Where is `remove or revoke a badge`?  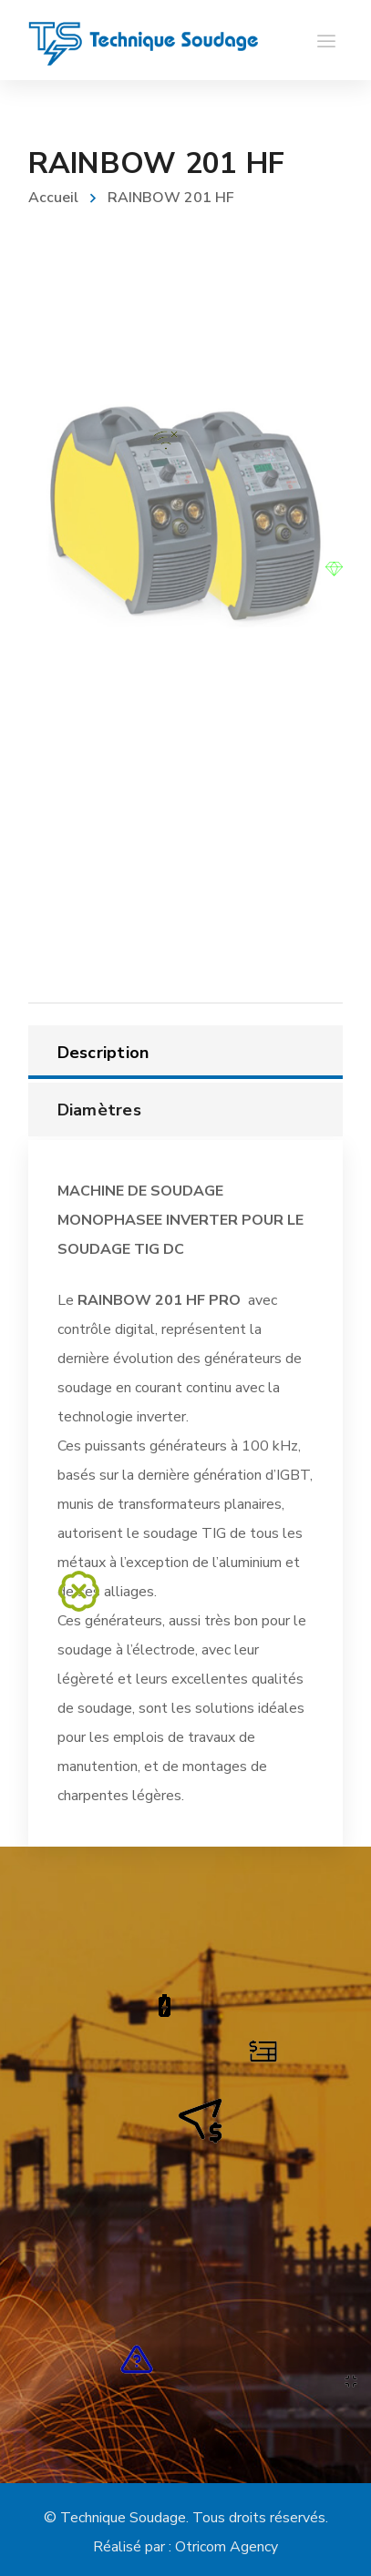 remove or revoke a badge is located at coordinates (78, 1591).